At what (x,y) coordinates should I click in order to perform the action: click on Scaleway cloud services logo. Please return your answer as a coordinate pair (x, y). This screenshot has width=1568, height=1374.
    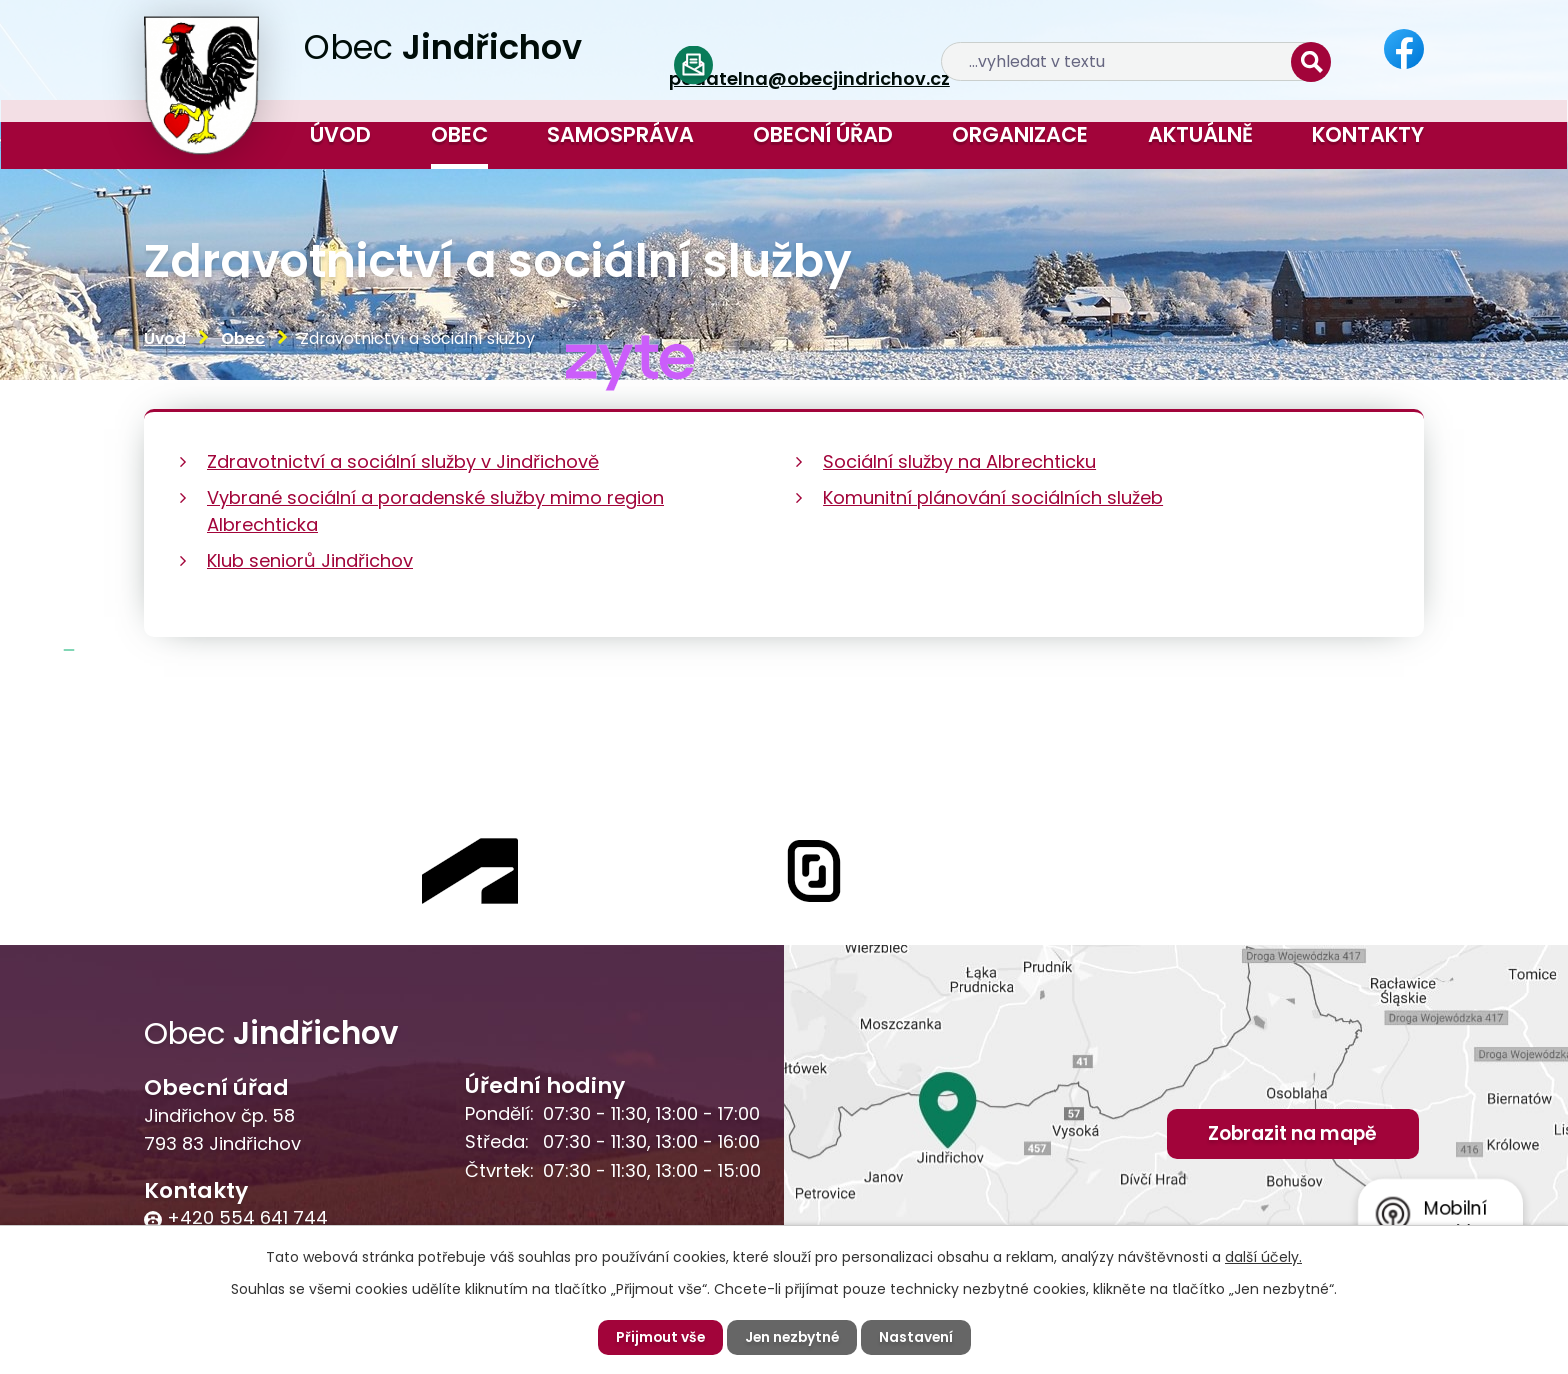
    Looking at the image, I should click on (814, 871).